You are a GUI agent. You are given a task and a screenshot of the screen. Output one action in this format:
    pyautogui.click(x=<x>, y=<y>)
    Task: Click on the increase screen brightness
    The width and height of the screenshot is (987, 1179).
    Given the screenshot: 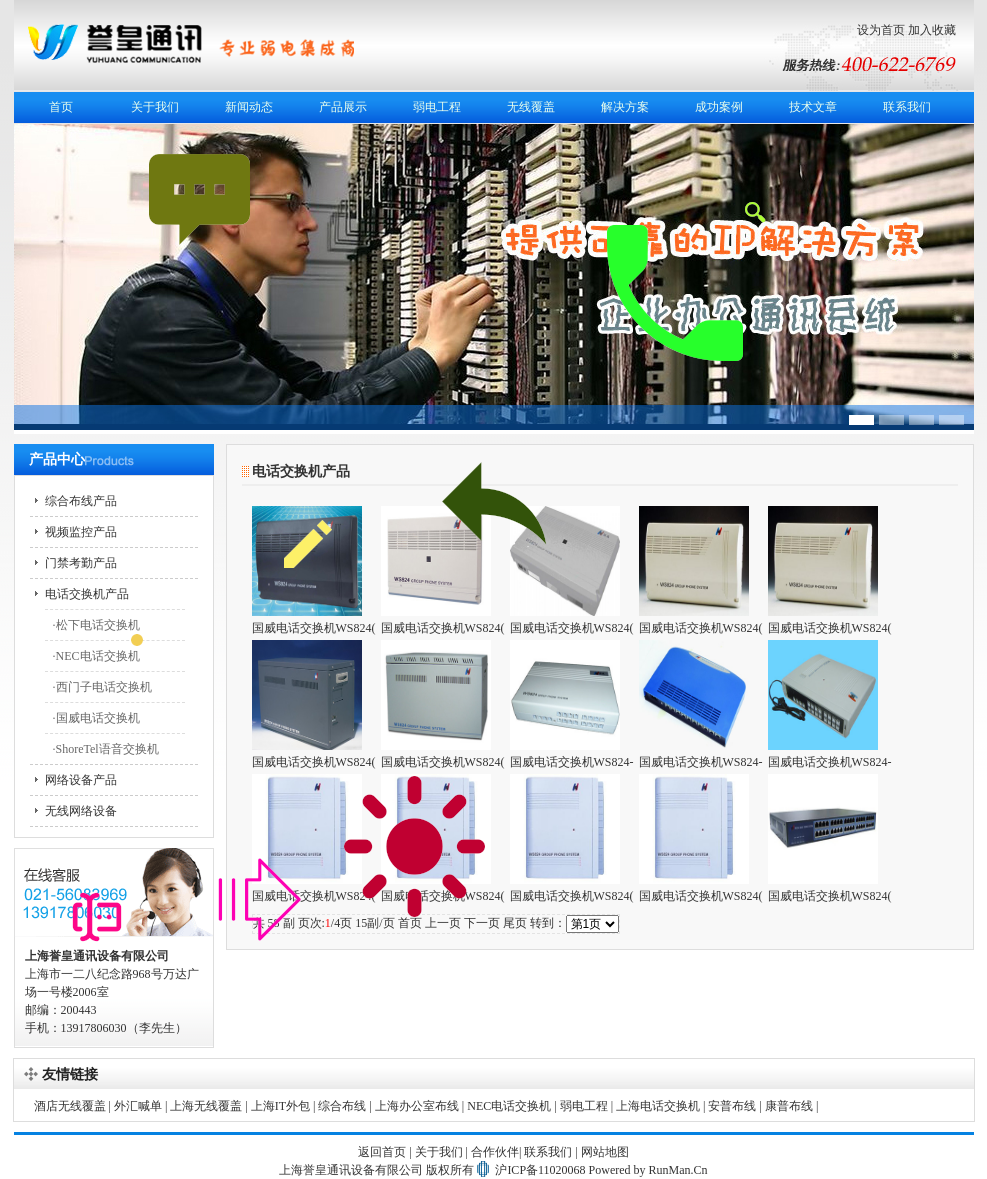 What is the action you would take?
    pyautogui.click(x=414, y=846)
    